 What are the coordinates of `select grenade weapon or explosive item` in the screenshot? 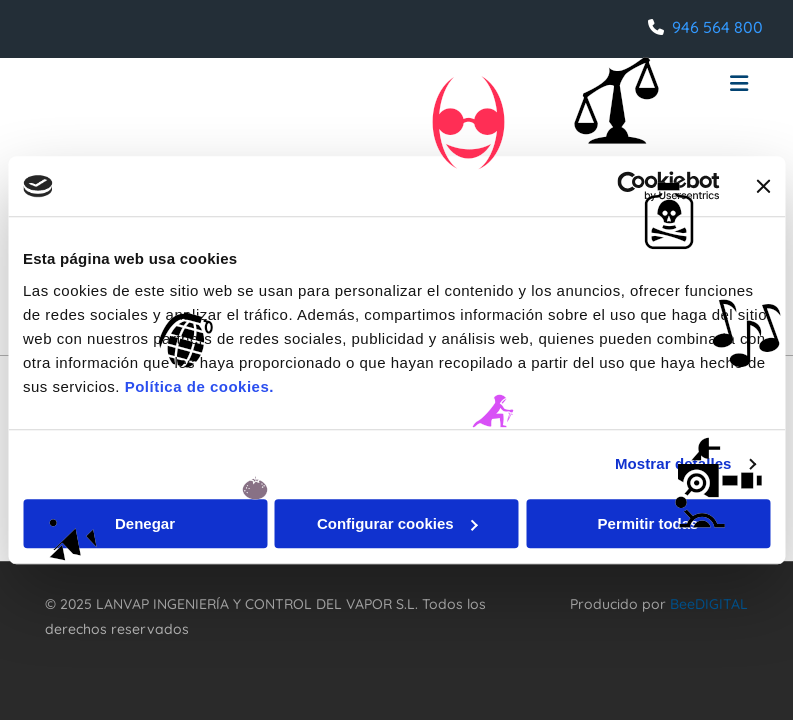 It's located at (184, 339).